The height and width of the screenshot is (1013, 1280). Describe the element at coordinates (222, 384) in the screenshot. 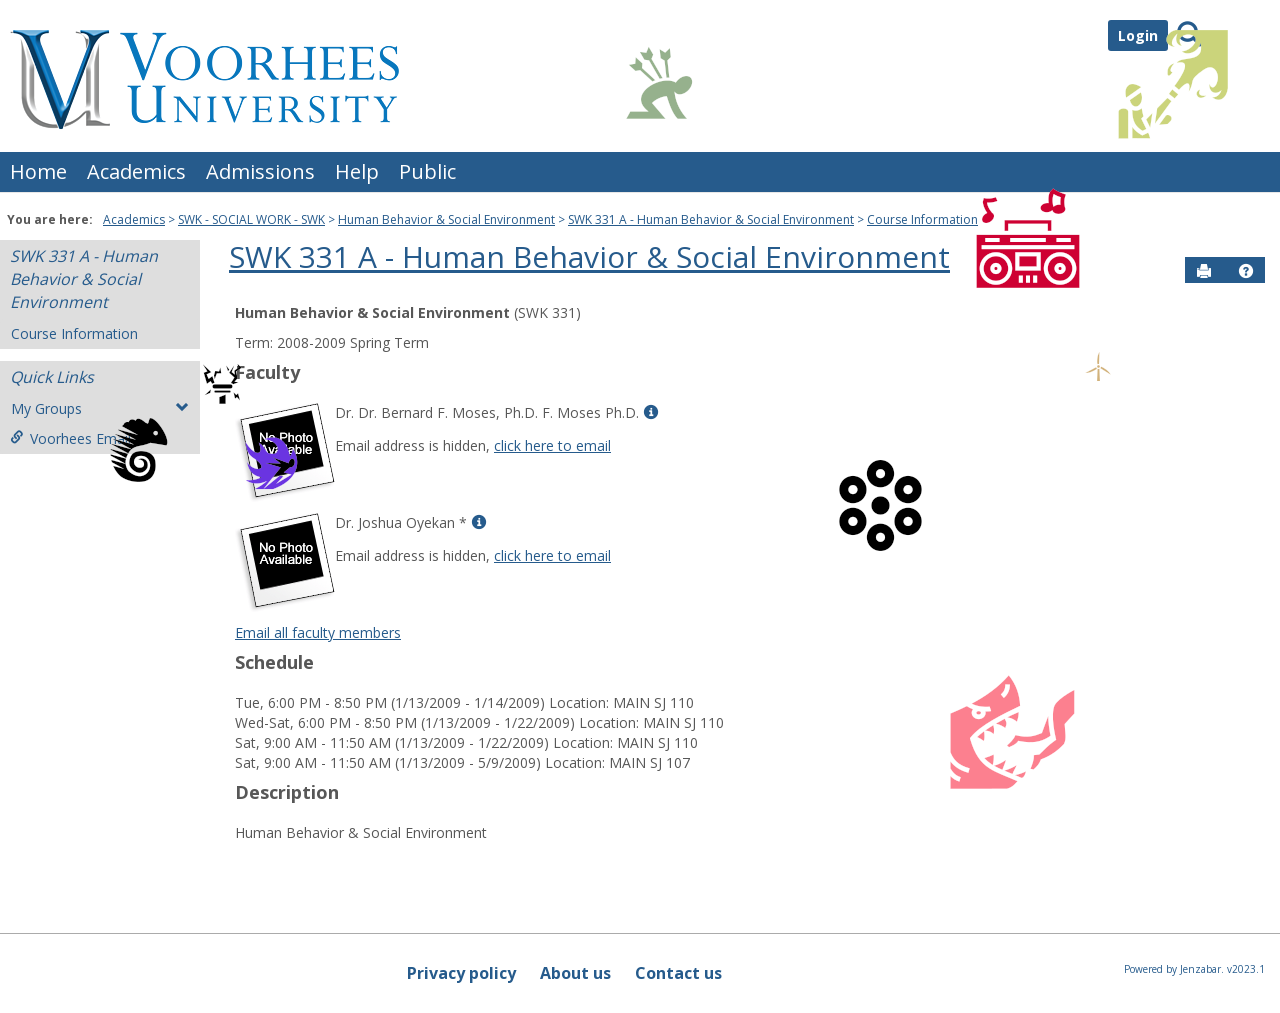

I see `activate electrical or energy-based ability` at that location.